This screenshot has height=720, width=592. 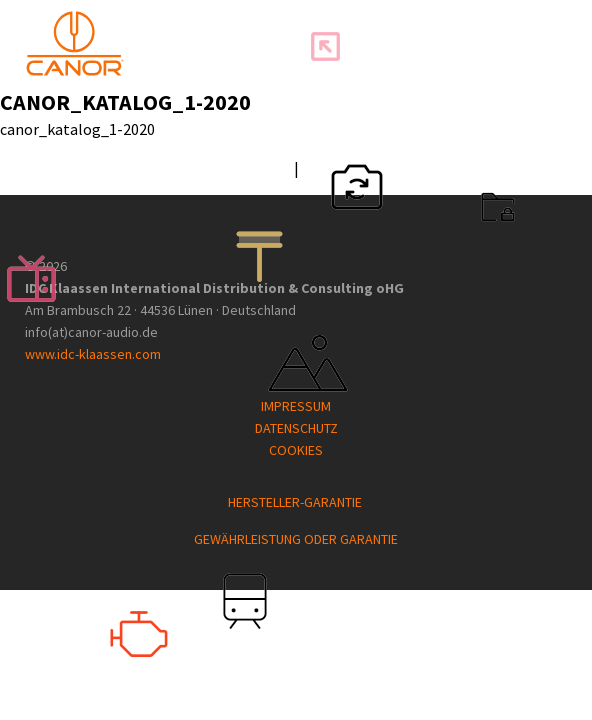 I want to click on access train or rail transit options, so click(x=245, y=599).